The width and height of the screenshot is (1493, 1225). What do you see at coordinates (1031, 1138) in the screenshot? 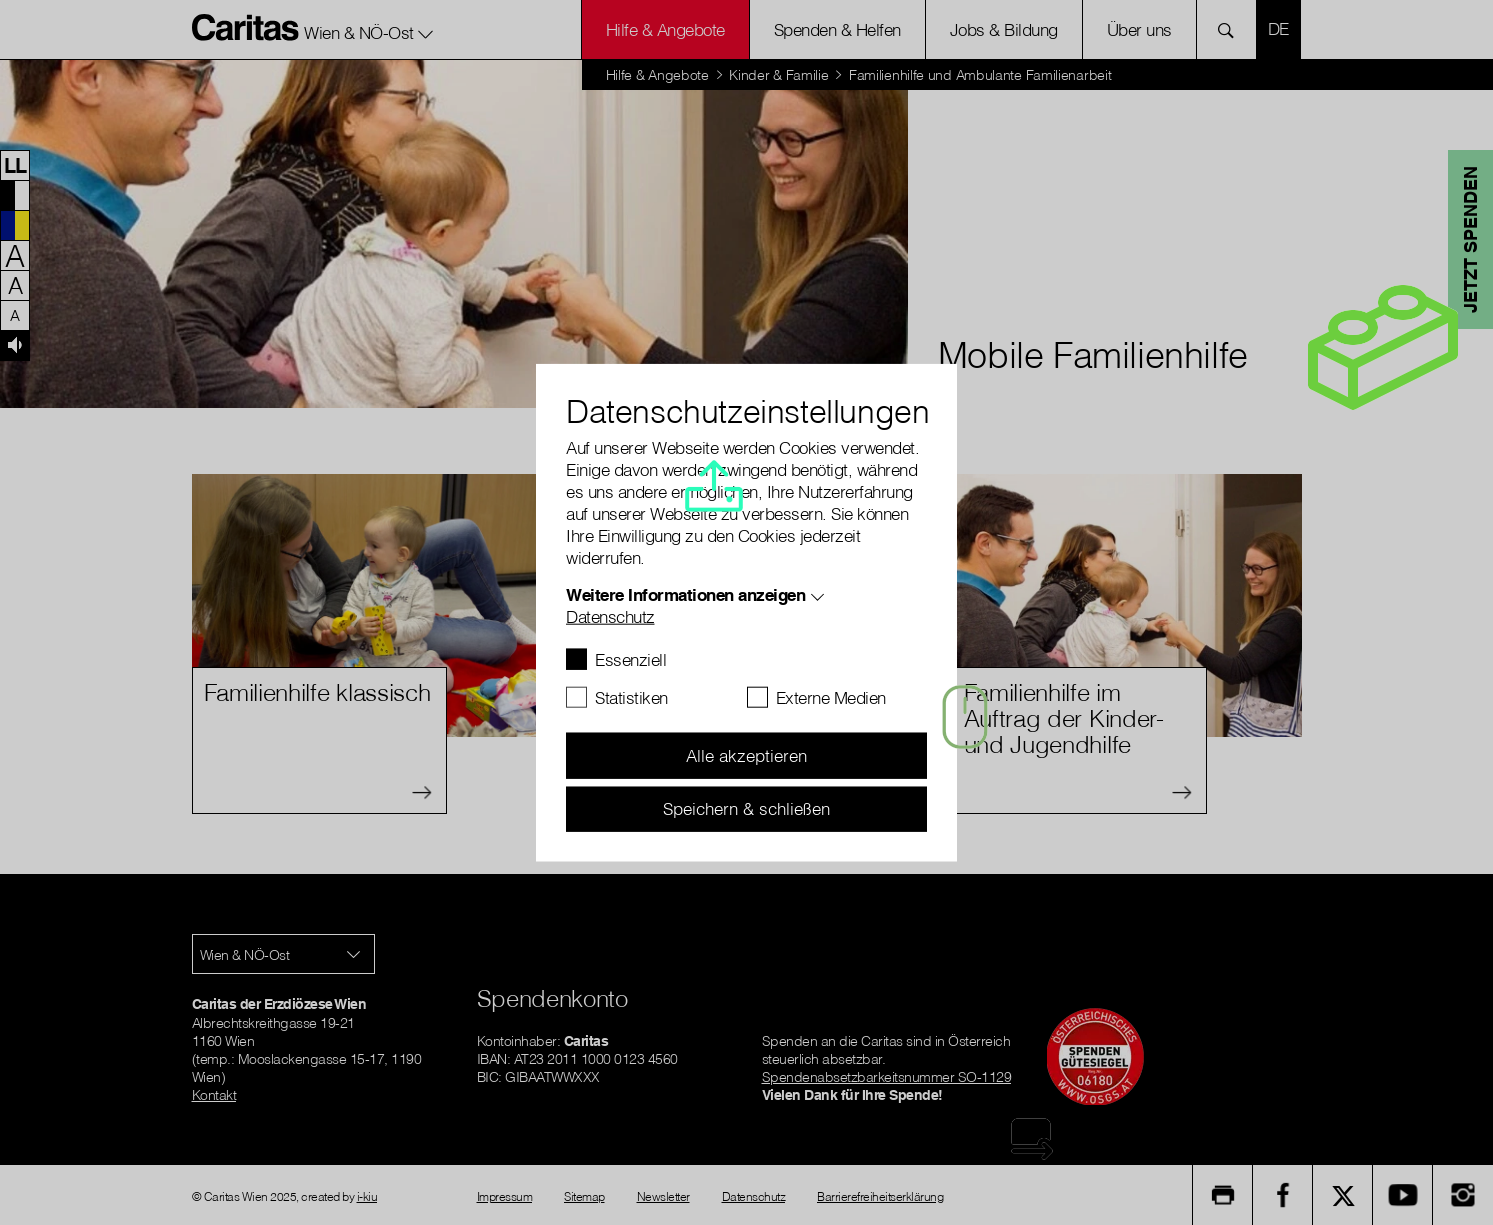
I see `auto-fit content to the right edge` at bounding box center [1031, 1138].